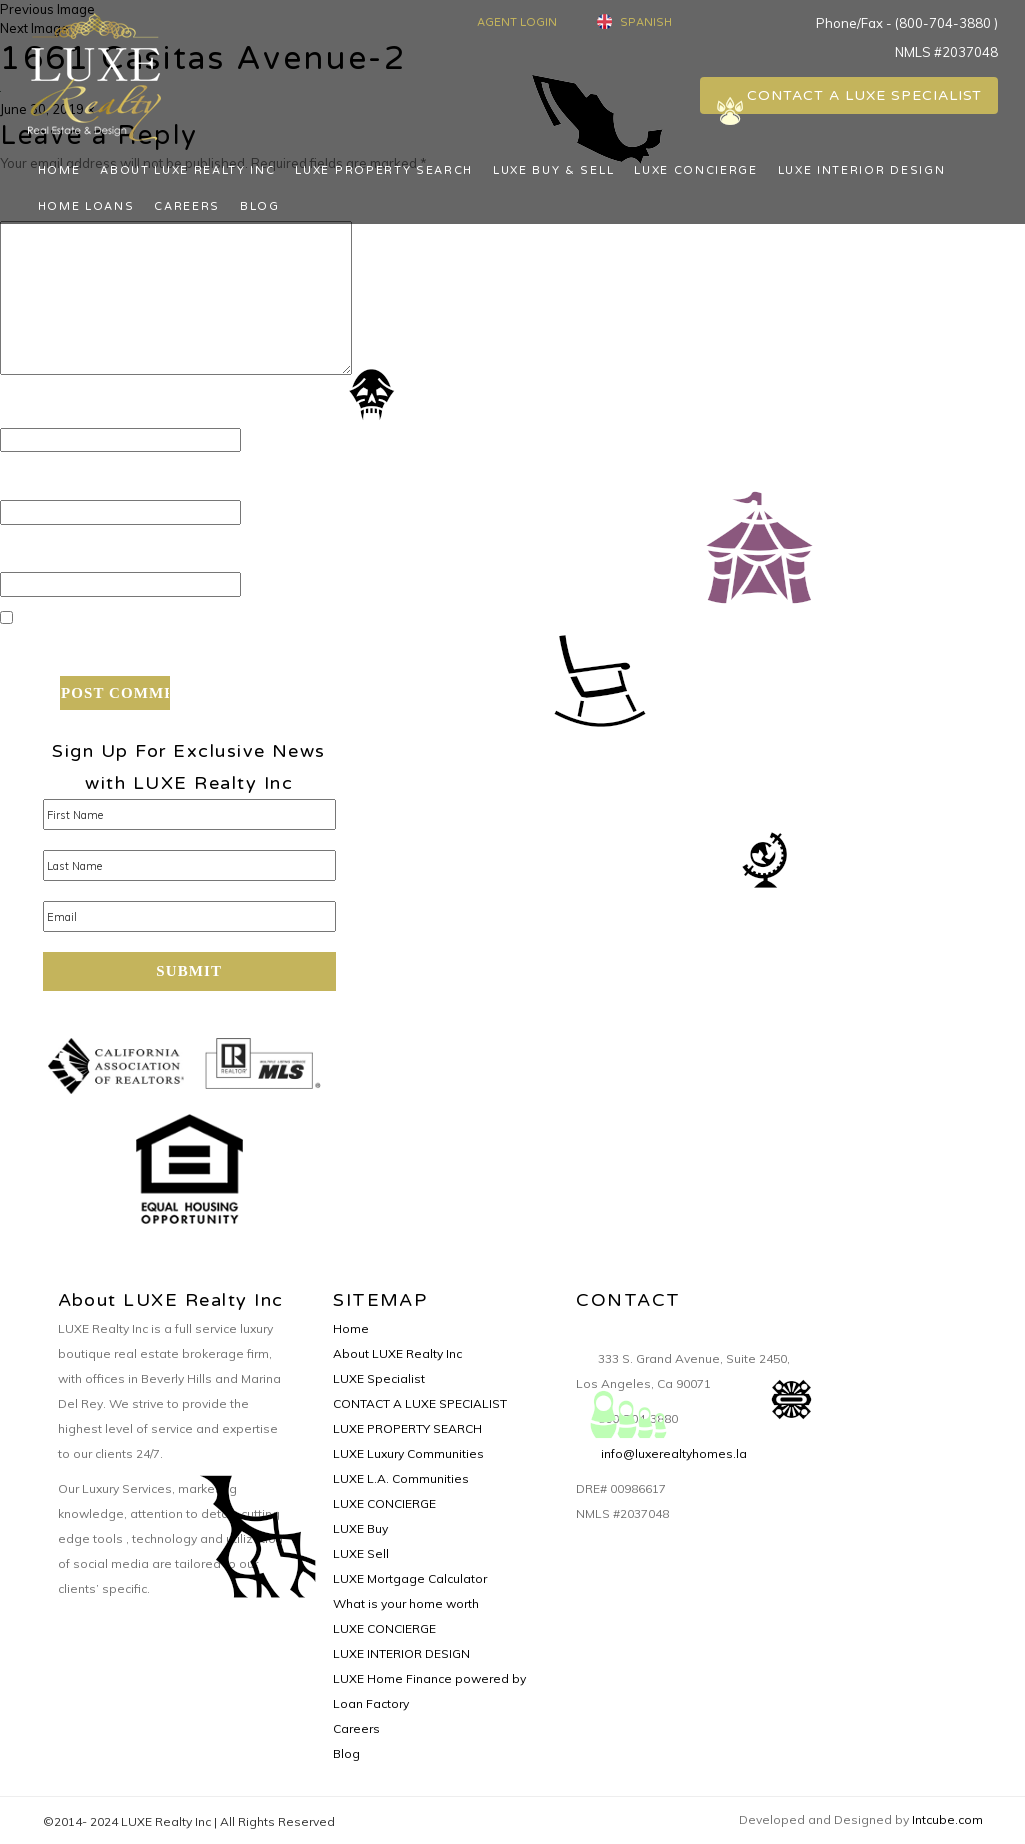 Image resolution: width=1025 pixels, height=1844 pixels. What do you see at coordinates (254, 1537) in the screenshot?
I see `indicates lightning or electrical damage effect` at bounding box center [254, 1537].